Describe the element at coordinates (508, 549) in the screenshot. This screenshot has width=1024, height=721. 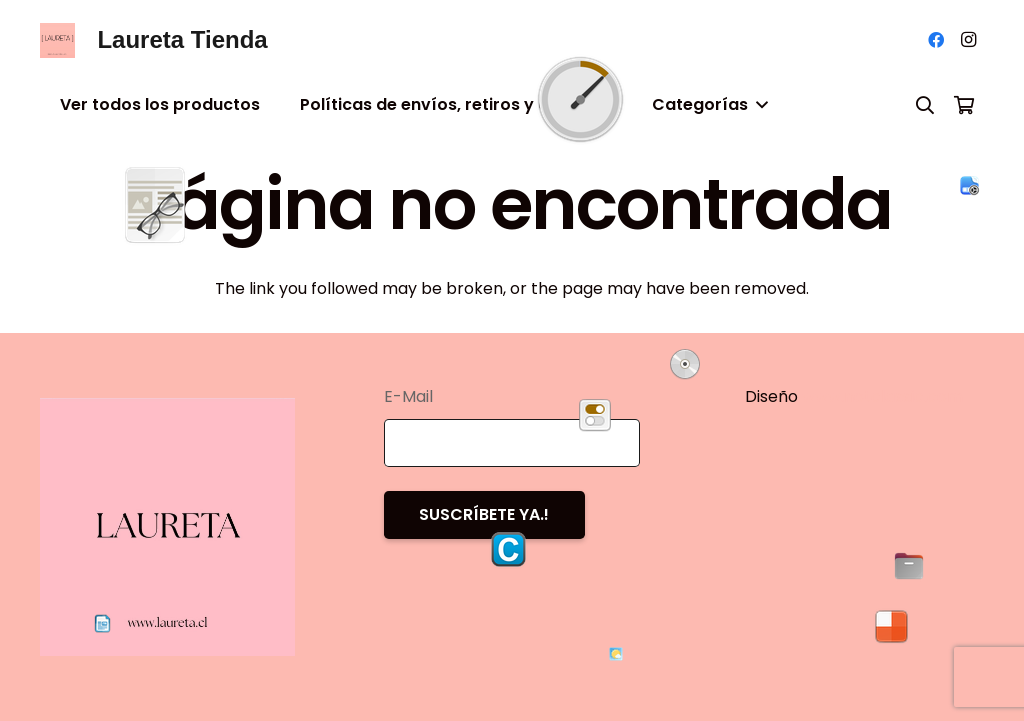
I see `launch the cemu wii u emulator` at that location.